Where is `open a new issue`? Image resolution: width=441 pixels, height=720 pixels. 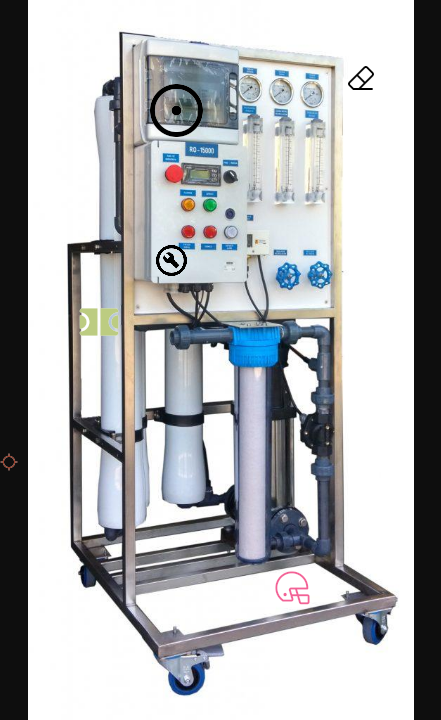 open a new issue is located at coordinates (176, 110).